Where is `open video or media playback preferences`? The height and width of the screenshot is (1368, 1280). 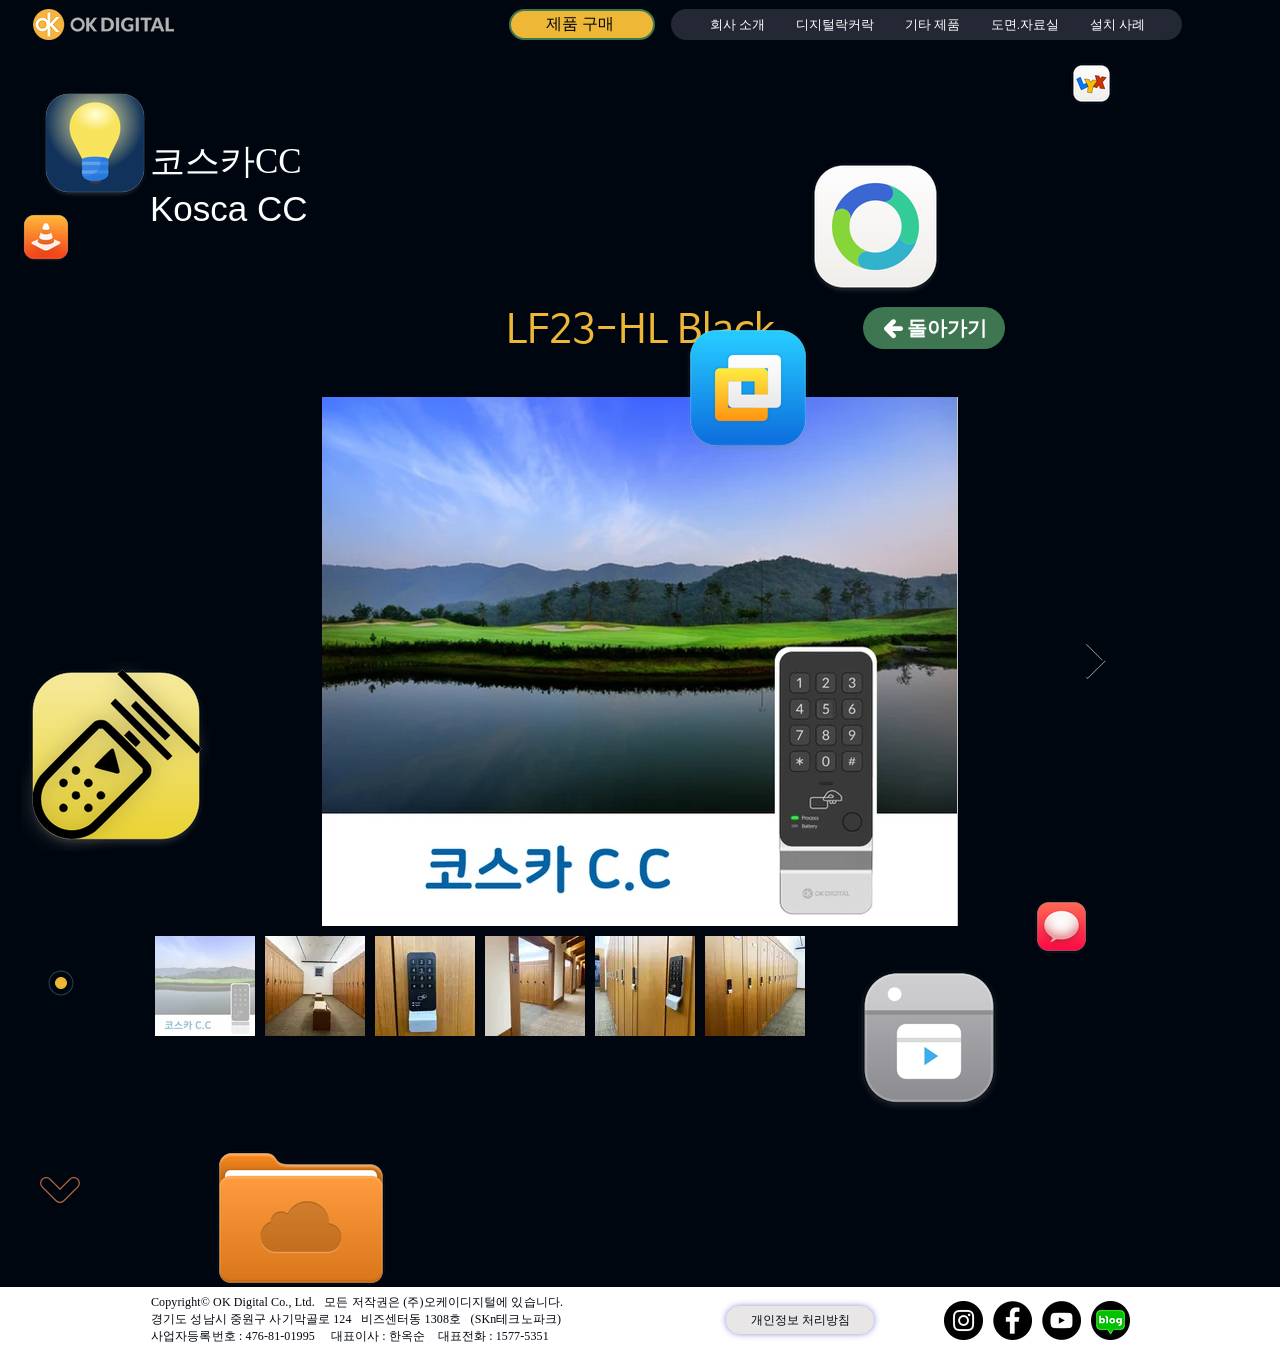 open video or media playback preferences is located at coordinates (929, 1040).